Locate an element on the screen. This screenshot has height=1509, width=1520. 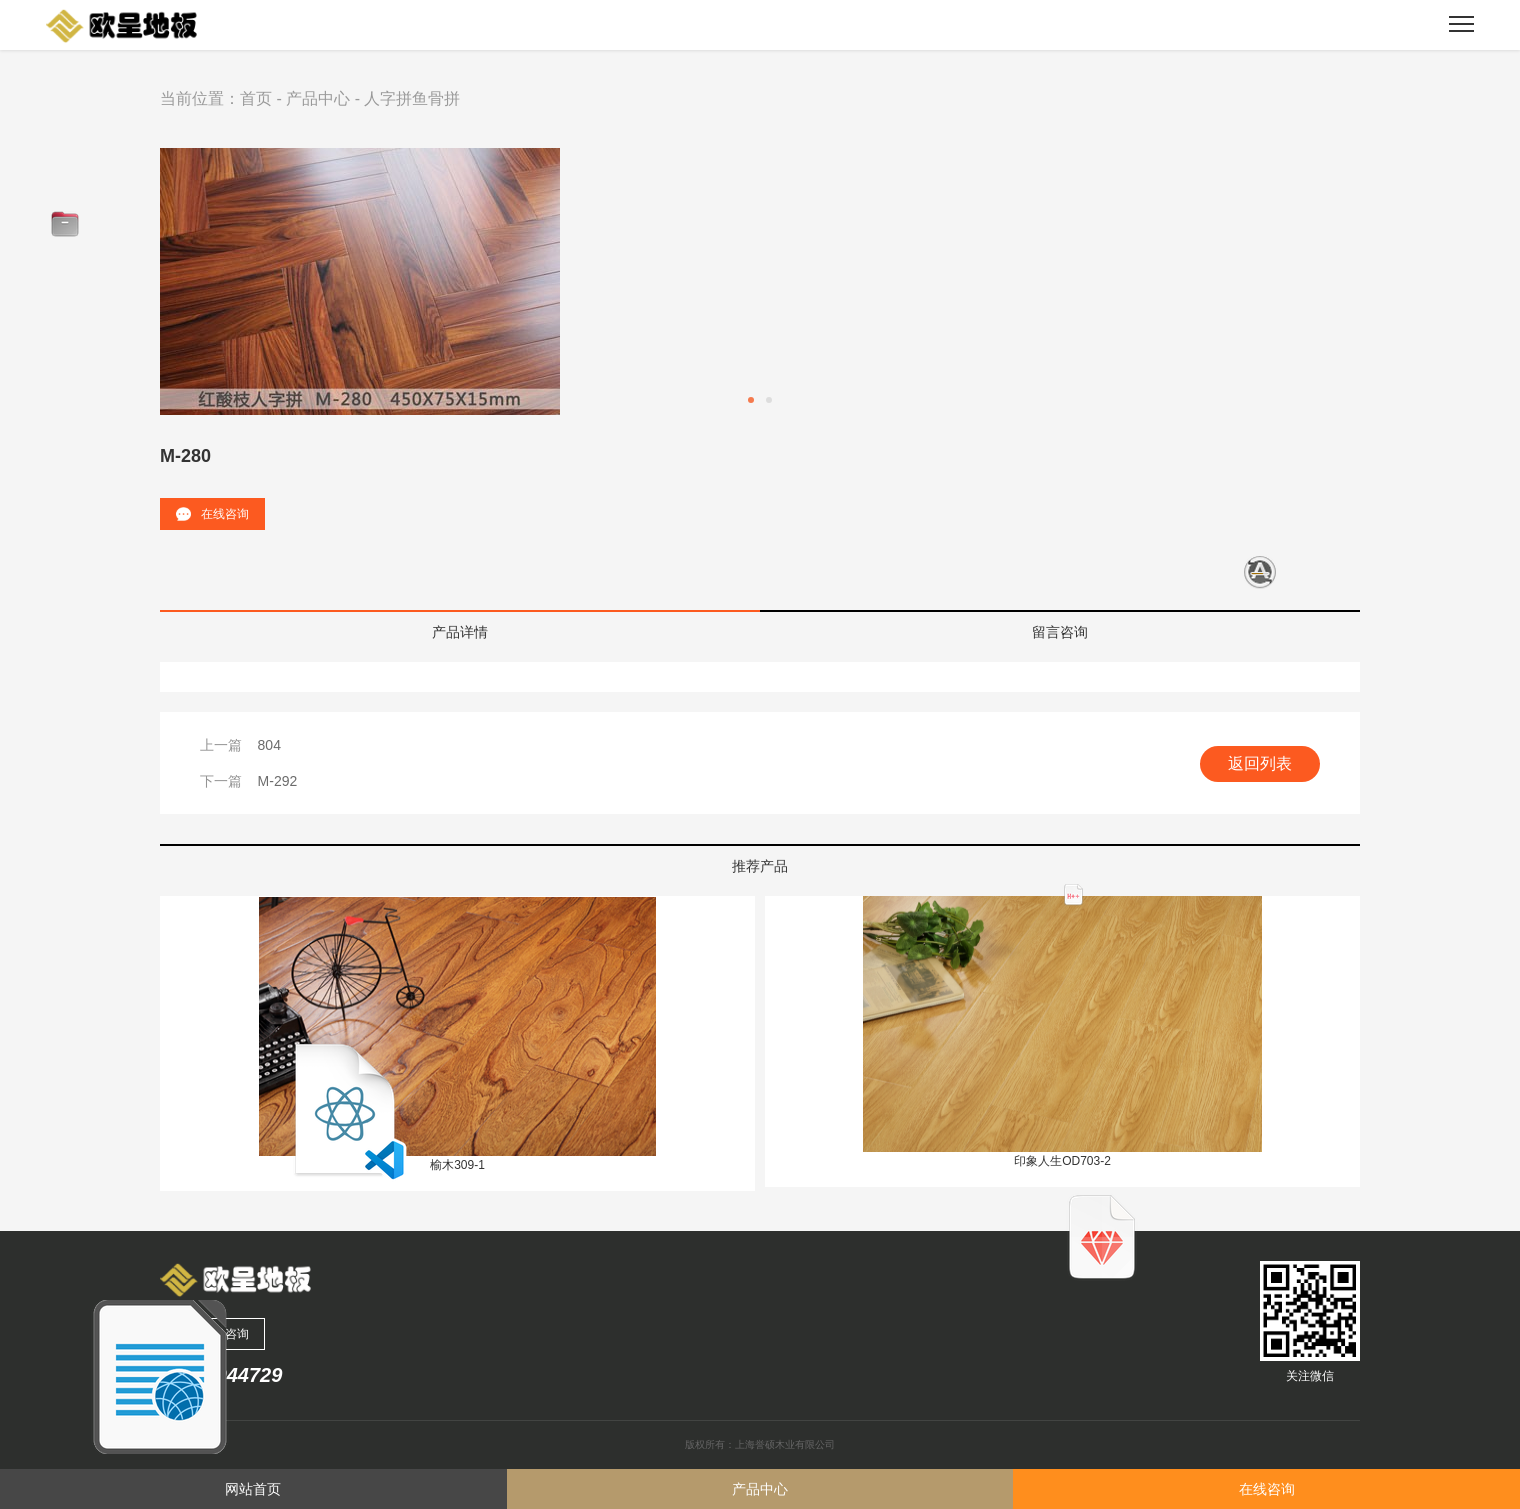
check for available software updates is located at coordinates (1260, 572).